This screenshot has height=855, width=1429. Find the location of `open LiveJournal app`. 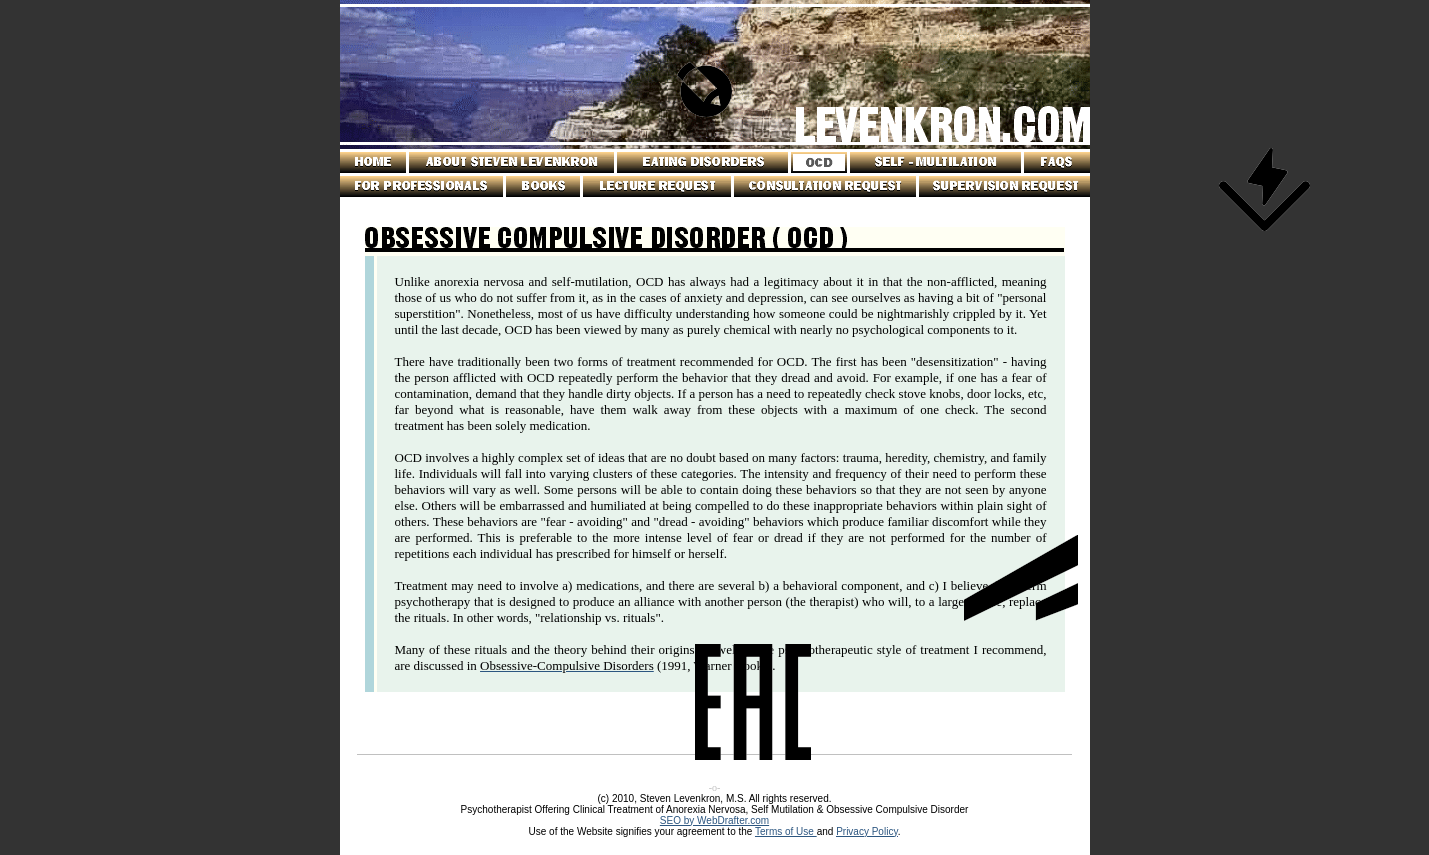

open LiveJournal app is located at coordinates (704, 89).